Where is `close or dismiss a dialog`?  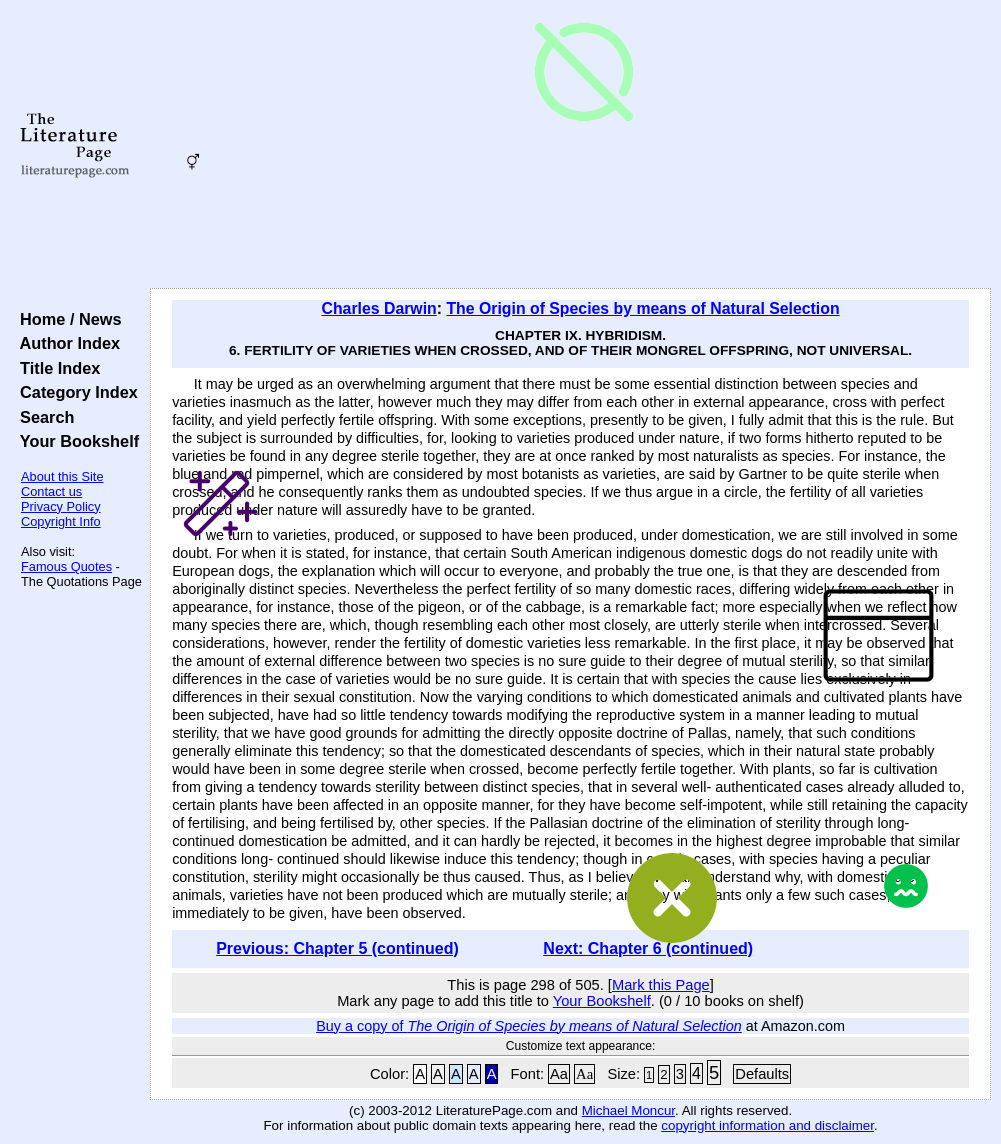 close or dismiss a dialog is located at coordinates (672, 898).